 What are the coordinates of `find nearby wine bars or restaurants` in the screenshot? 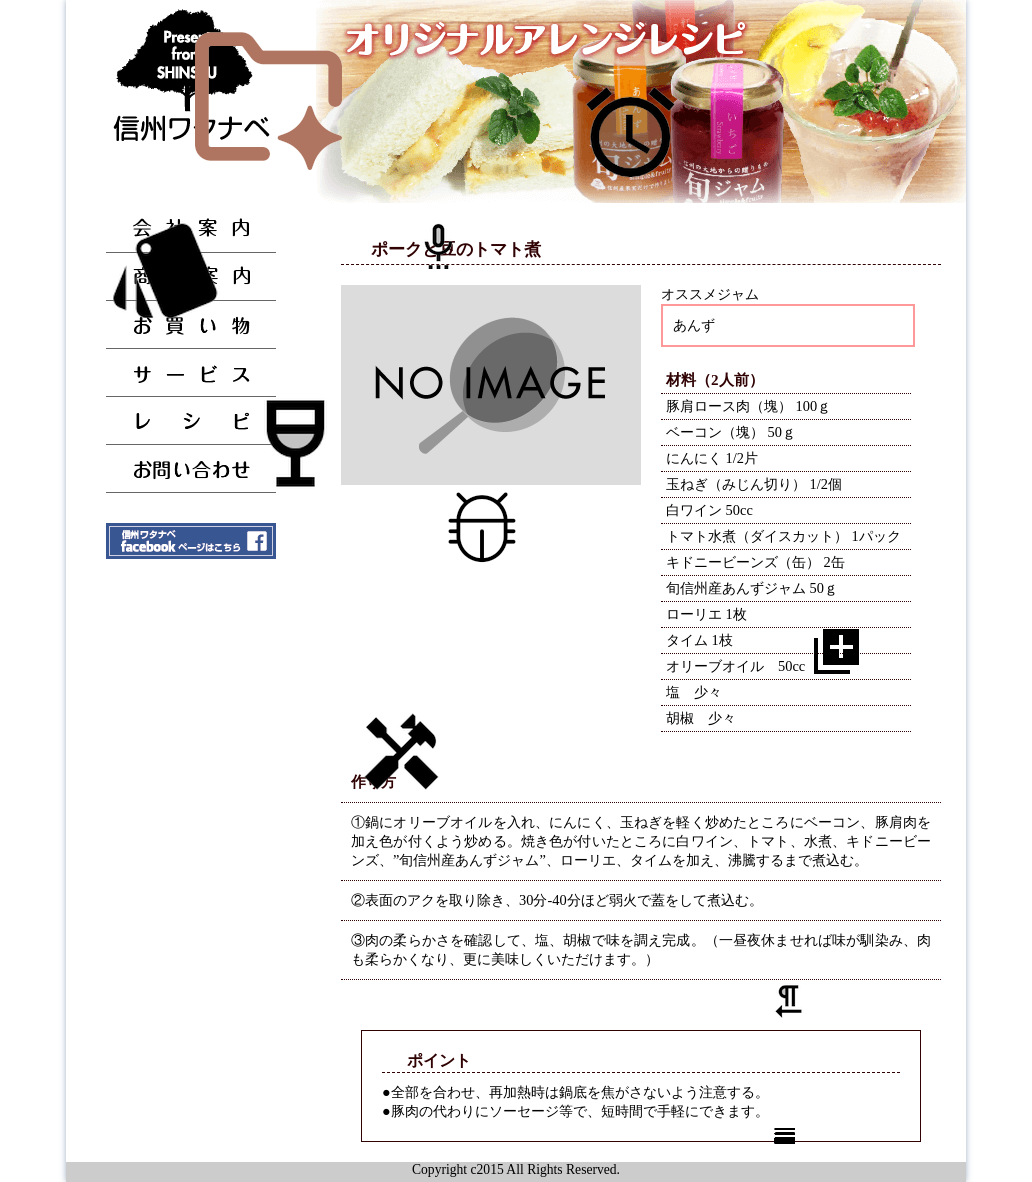 It's located at (295, 443).